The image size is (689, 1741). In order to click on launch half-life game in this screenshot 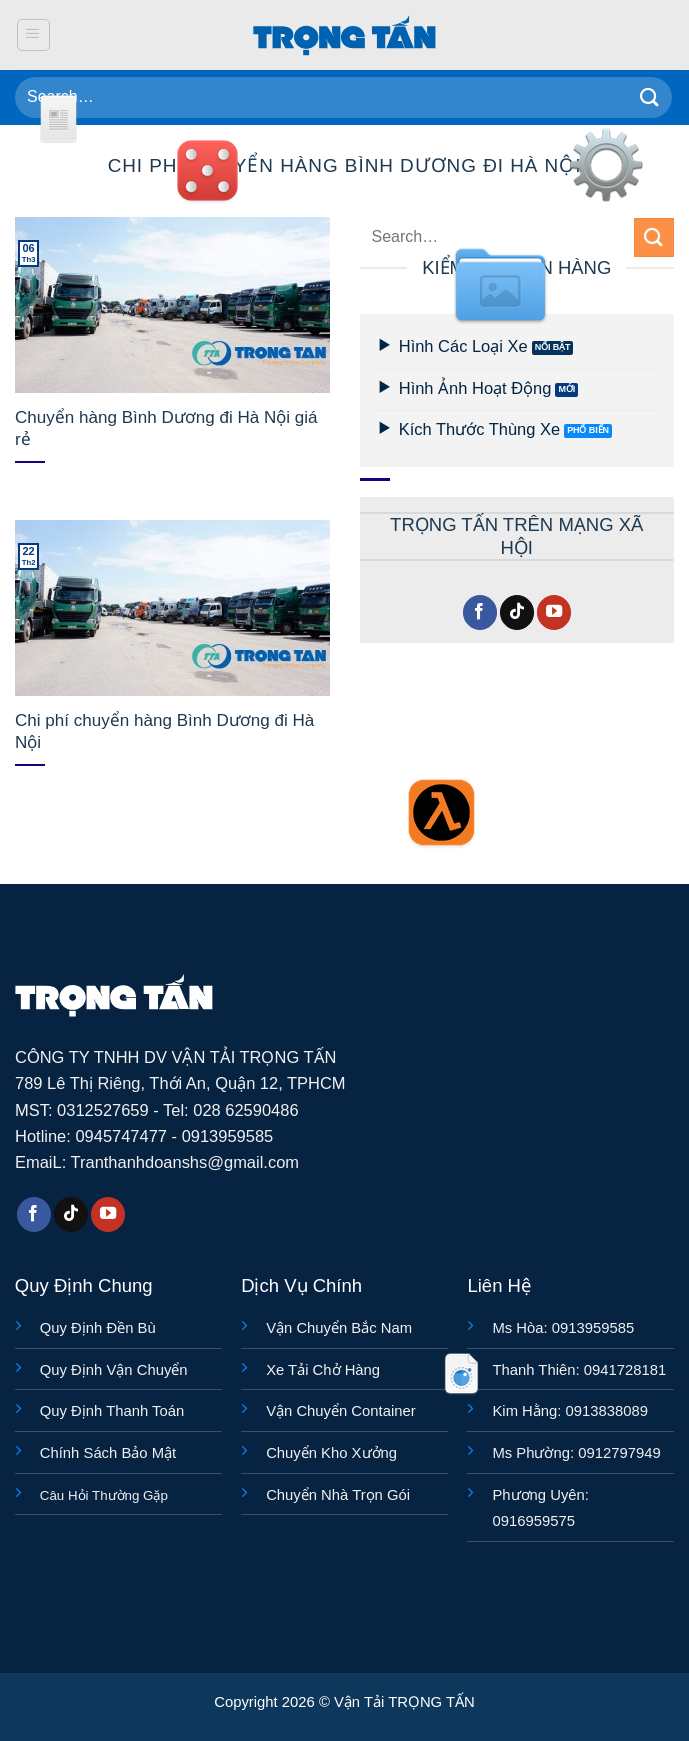, I will do `click(441, 812)`.